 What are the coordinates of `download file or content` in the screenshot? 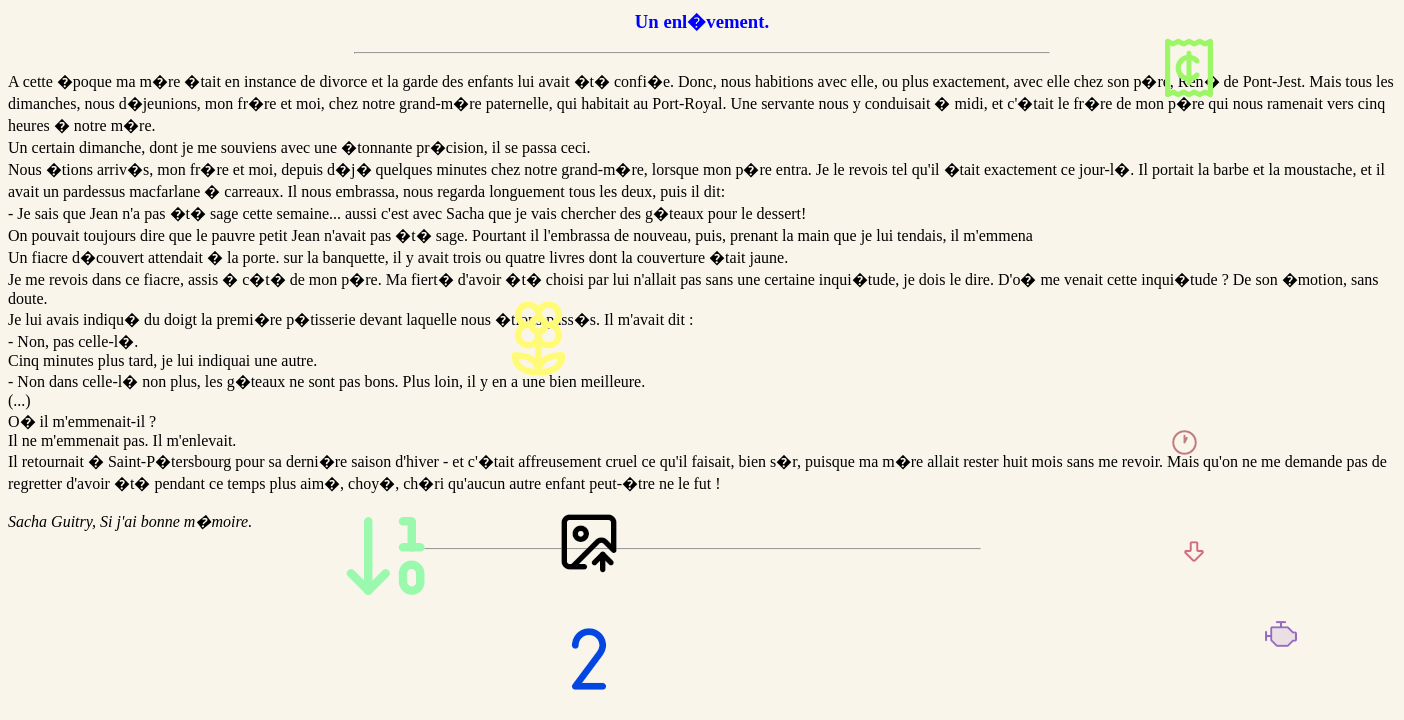 It's located at (1194, 551).